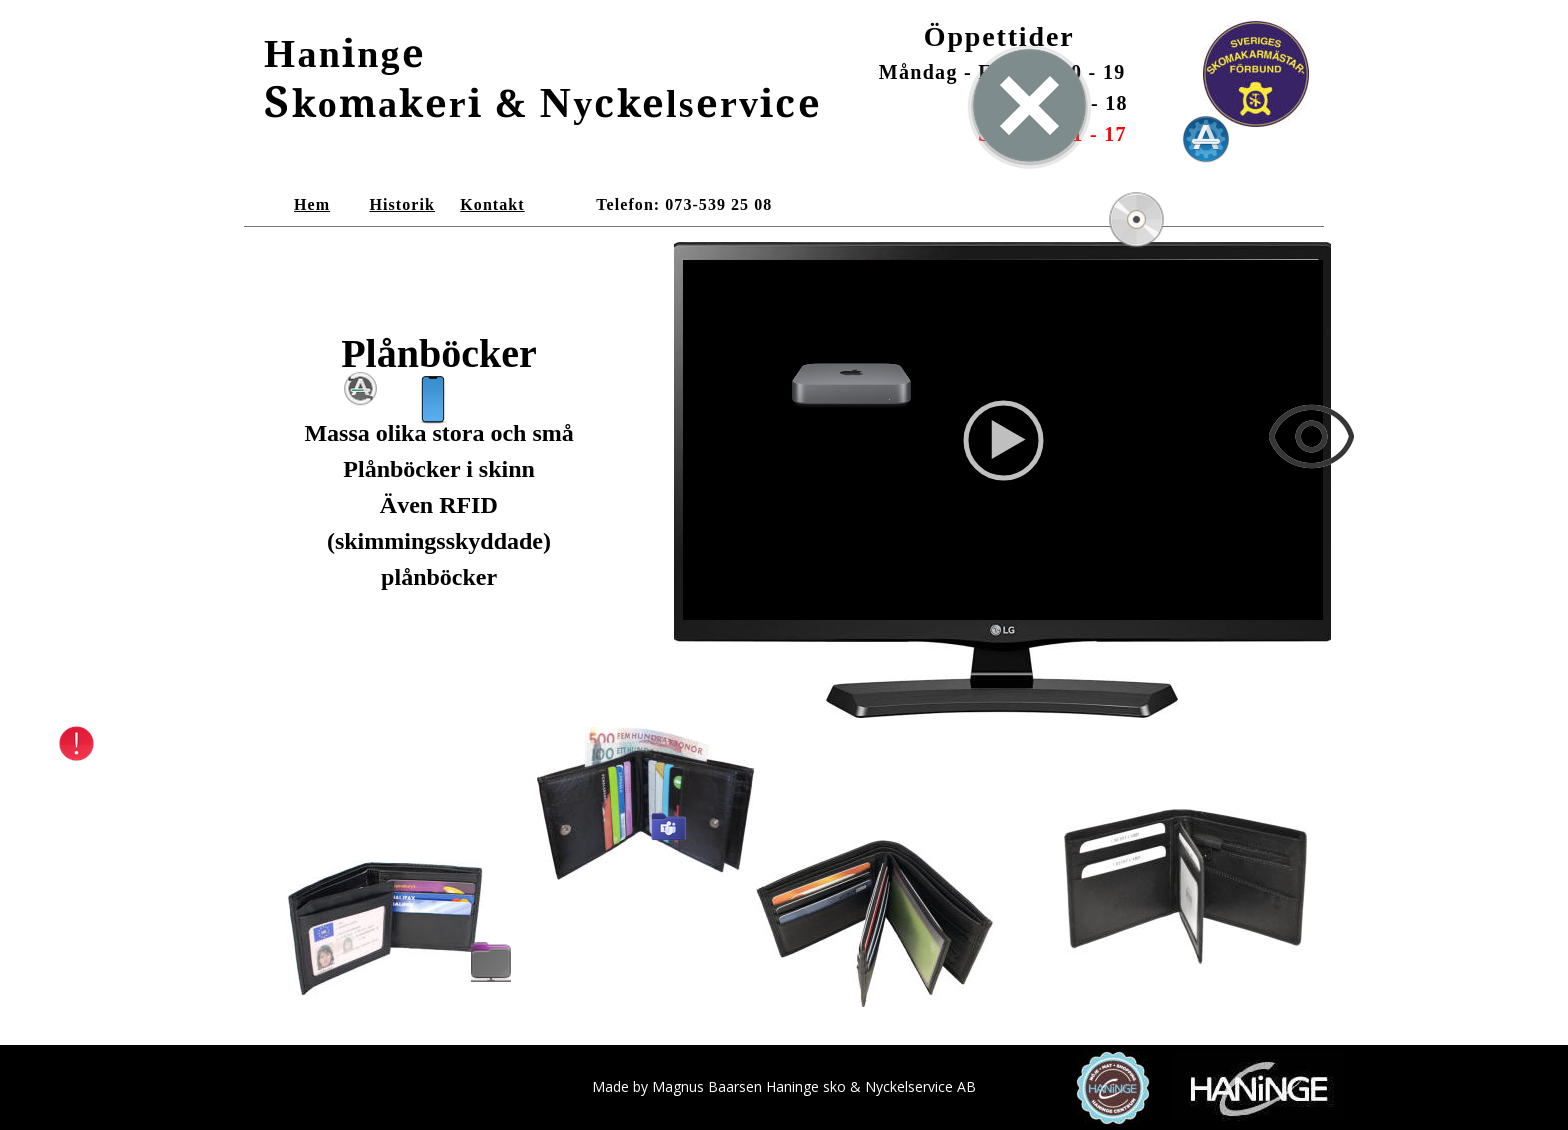 Image resolution: width=1568 pixels, height=1130 pixels. Describe the element at coordinates (1029, 105) in the screenshot. I see `indicates an unavailable or inaccessible item` at that location.